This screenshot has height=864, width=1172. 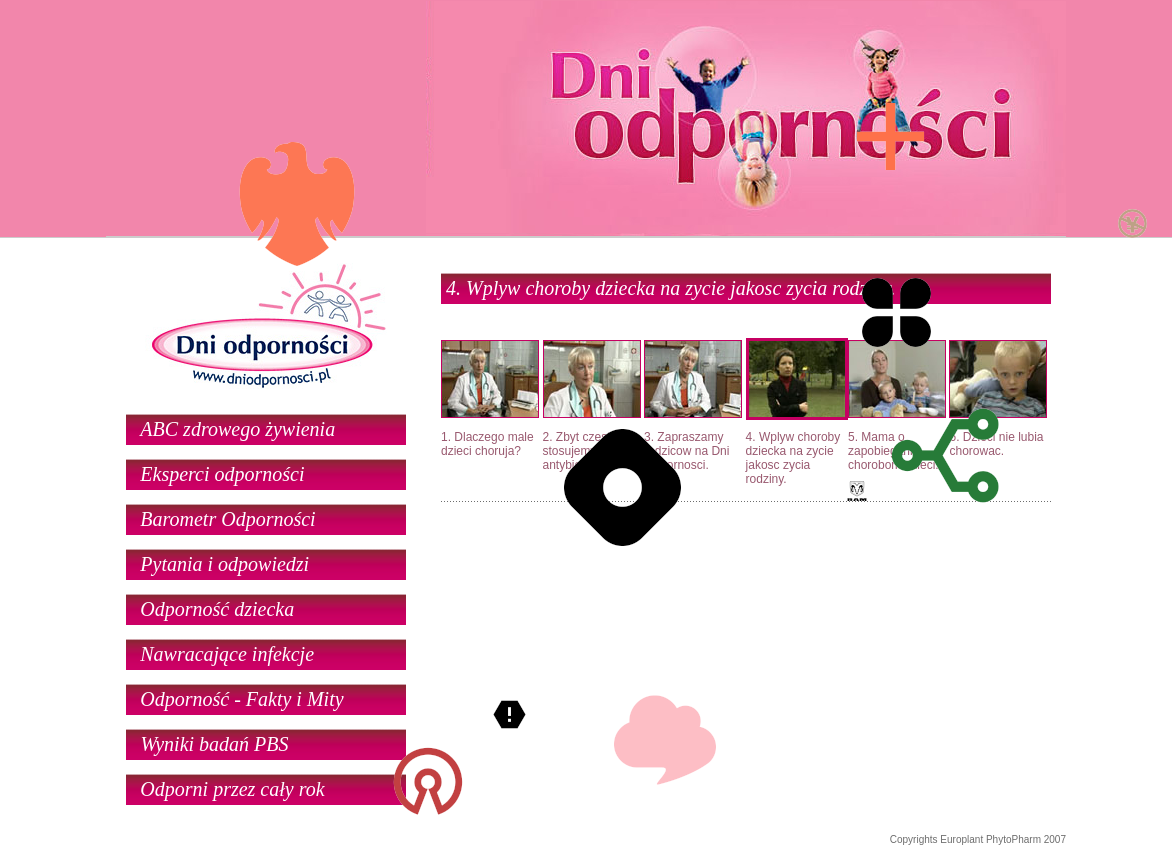 What do you see at coordinates (622, 487) in the screenshot?
I see `open Hashnode blogging platform` at bounding box center [622, 487].